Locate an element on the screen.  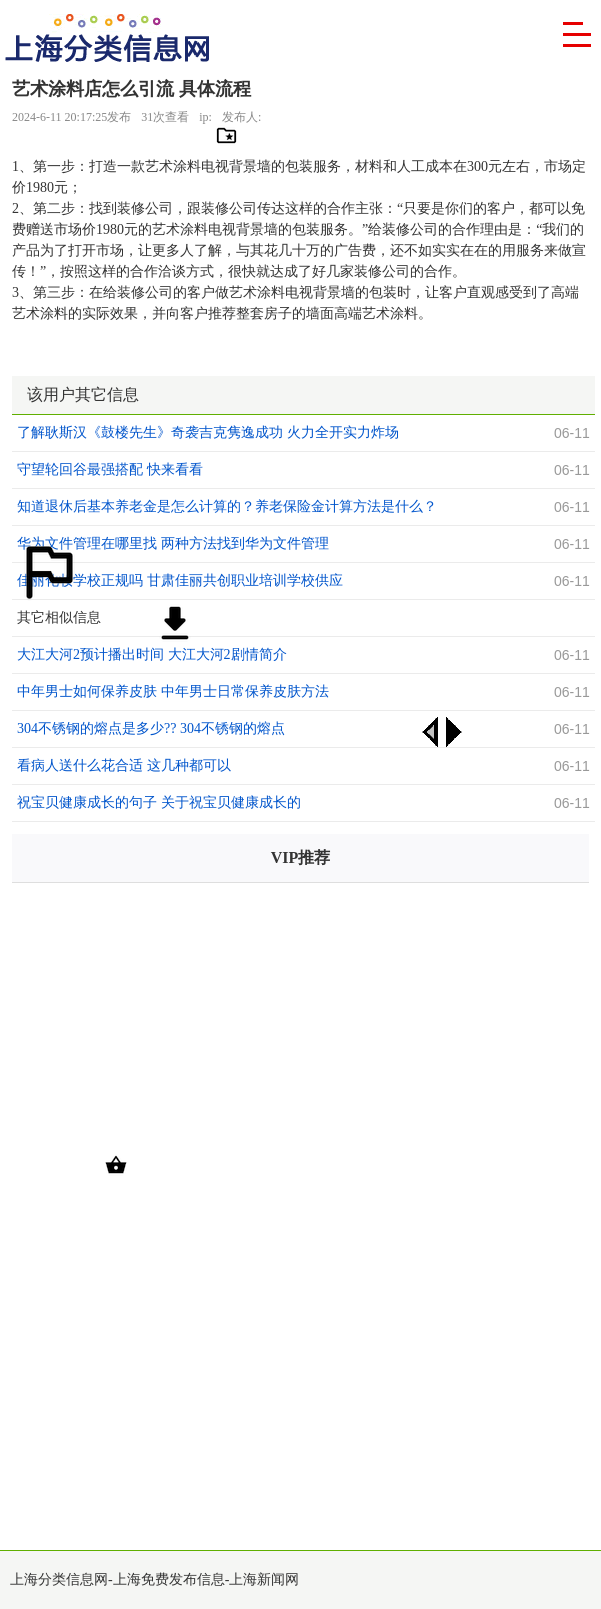
download a file or content is located at coordinates (175, 624).